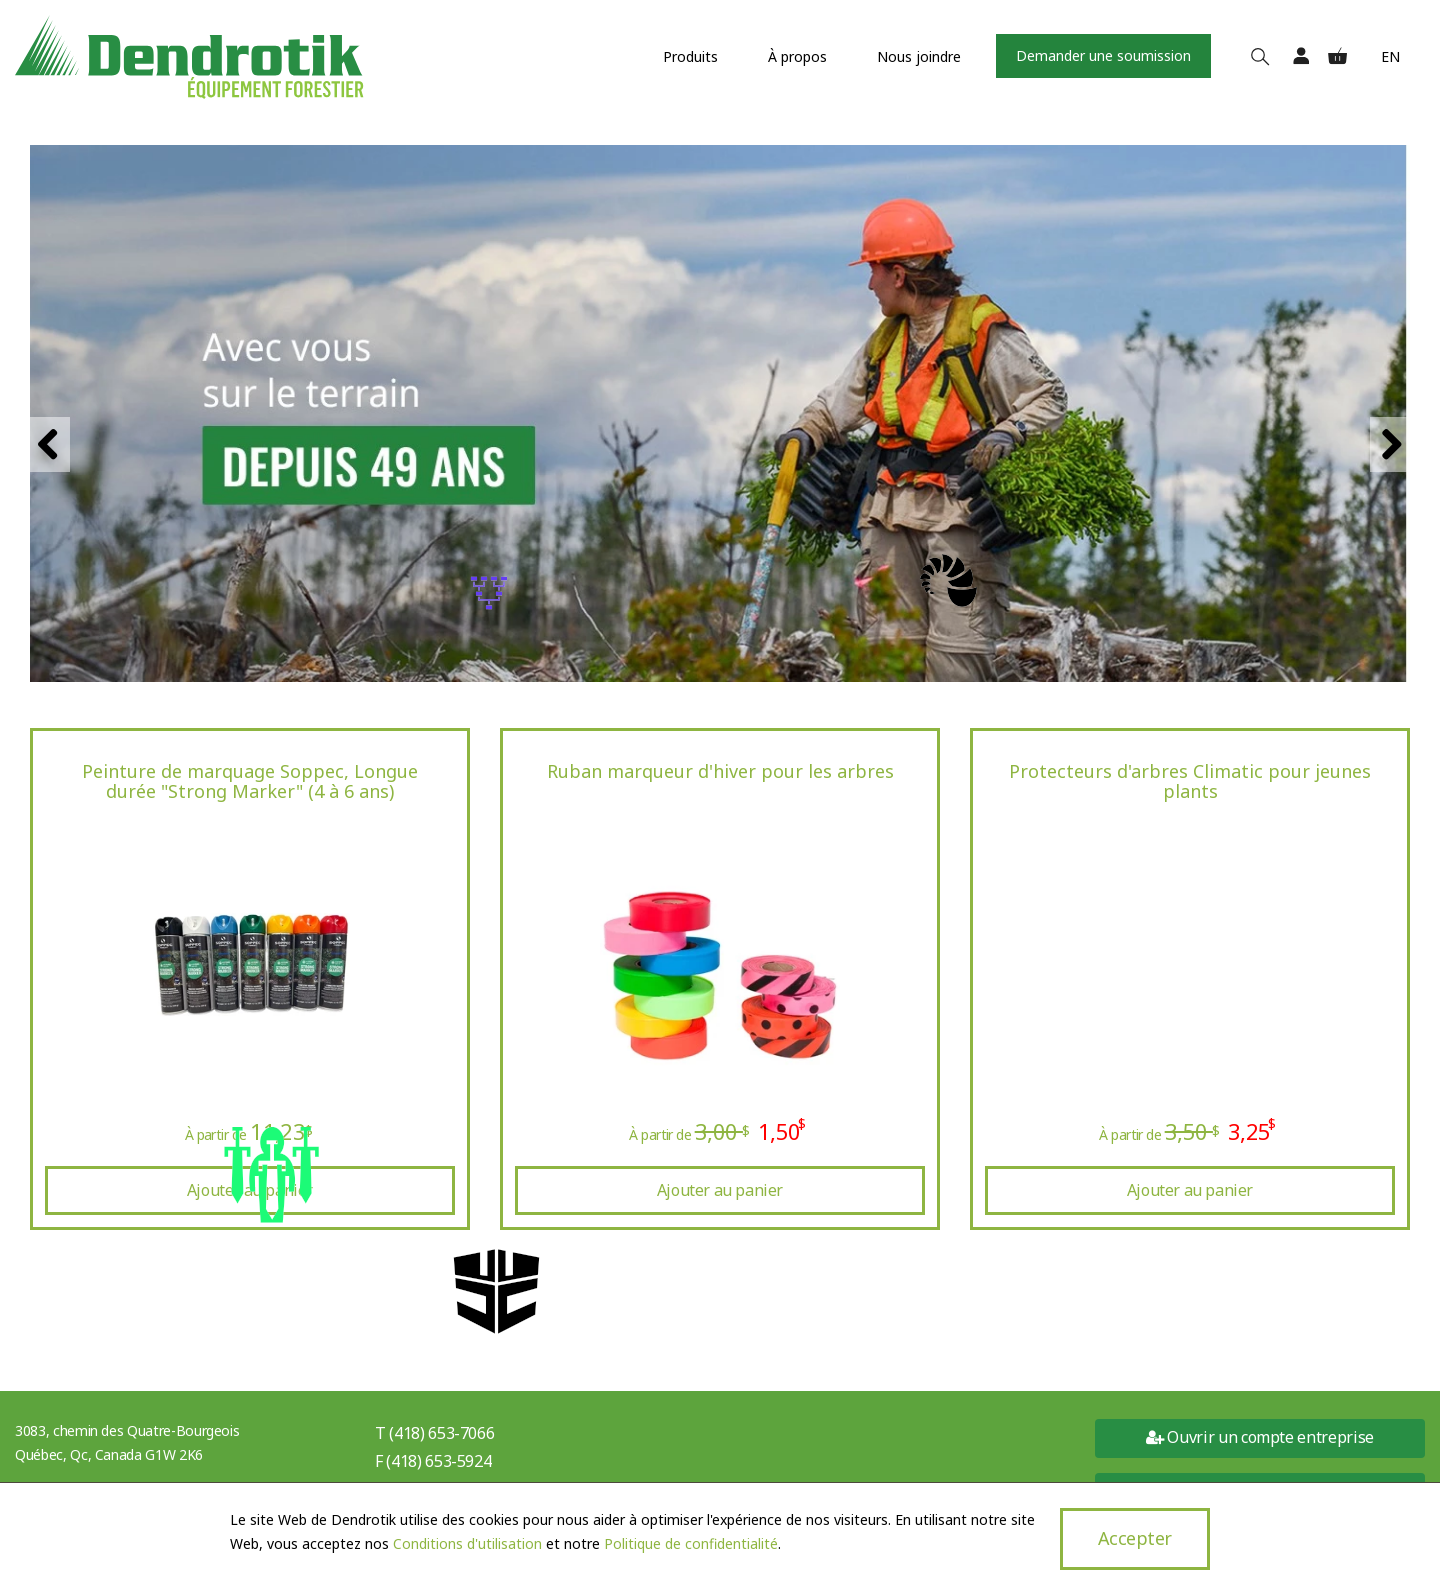 The width and height of the screenshot is (1440, 1595). I want to click on select a knight or warrior character class, so click(271, 1174).